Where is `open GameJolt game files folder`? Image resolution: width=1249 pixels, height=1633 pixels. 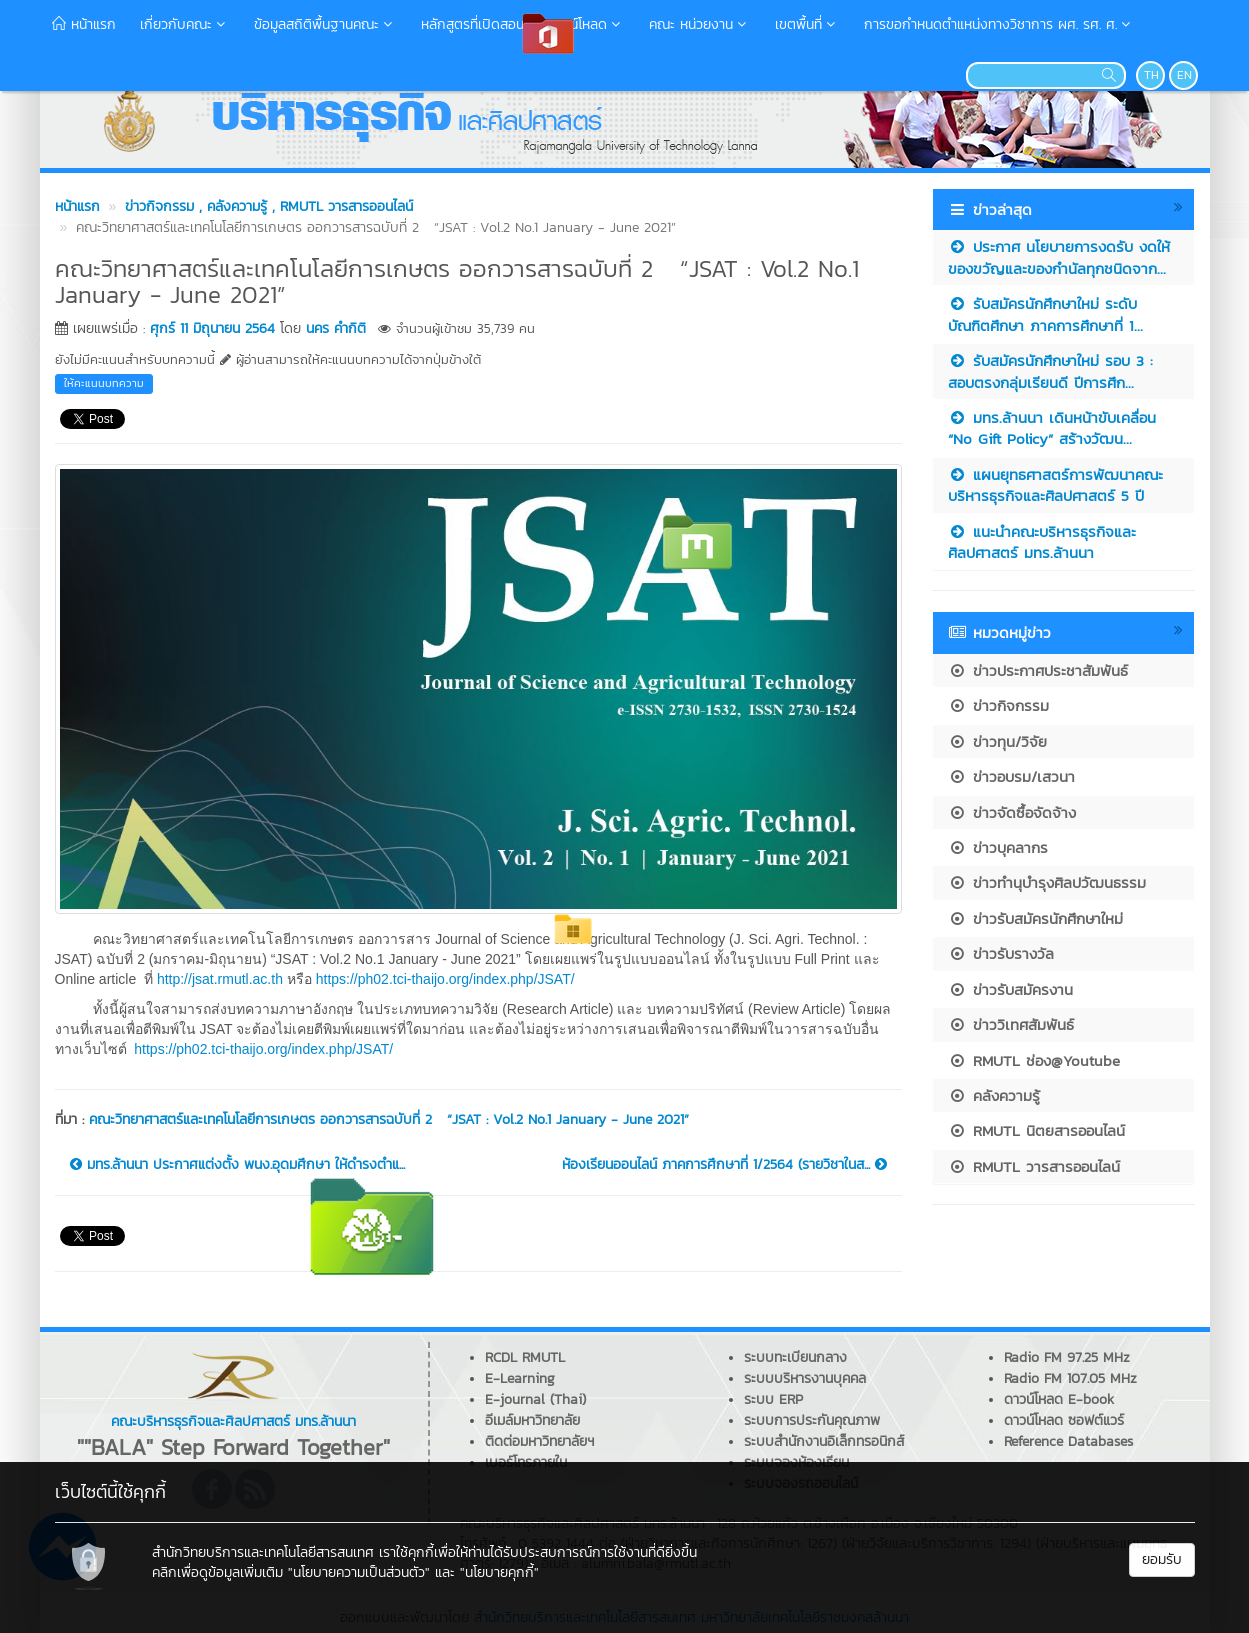
open GameJolt game files folder is located at coordinates (372, 1230).